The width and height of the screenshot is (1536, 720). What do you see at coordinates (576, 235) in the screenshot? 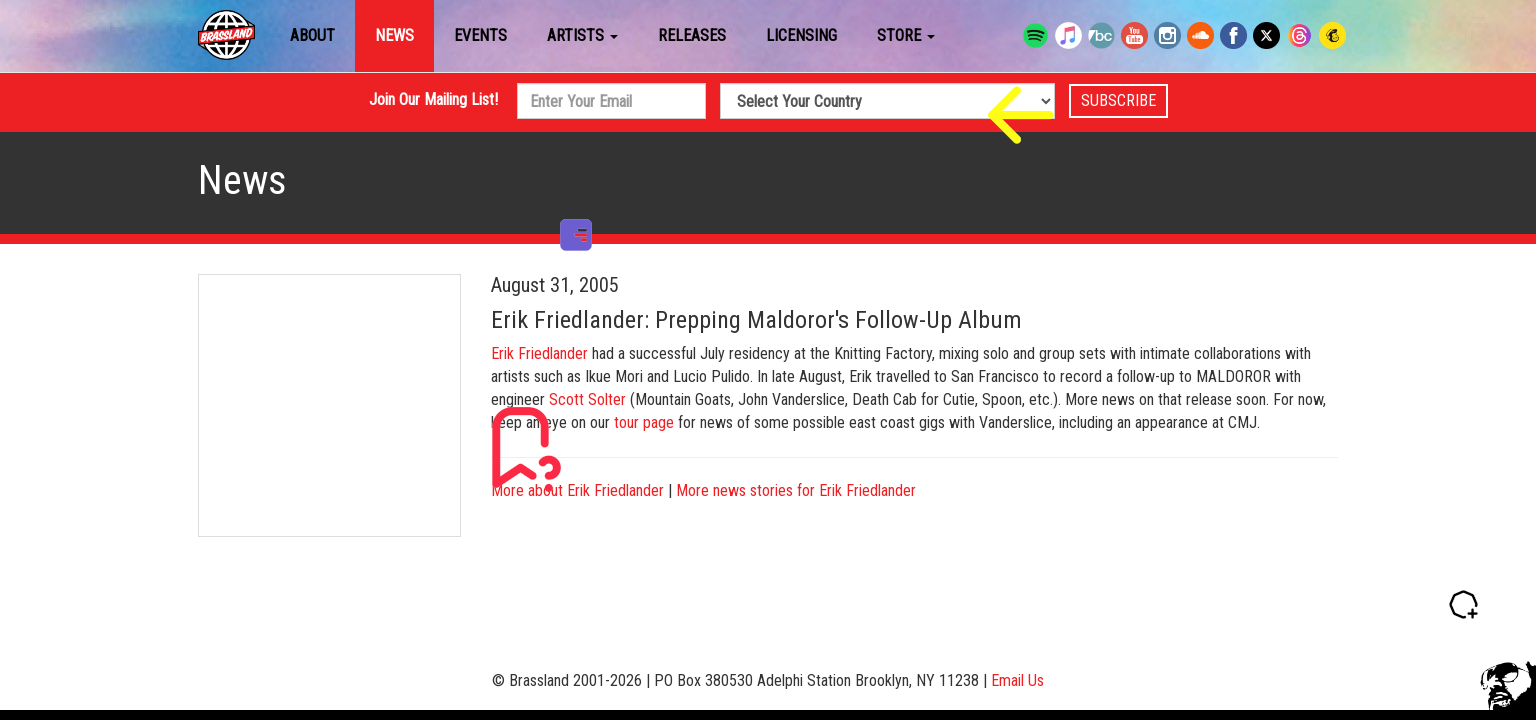
I see `align content to the right center` at bounding box center [576, 235].